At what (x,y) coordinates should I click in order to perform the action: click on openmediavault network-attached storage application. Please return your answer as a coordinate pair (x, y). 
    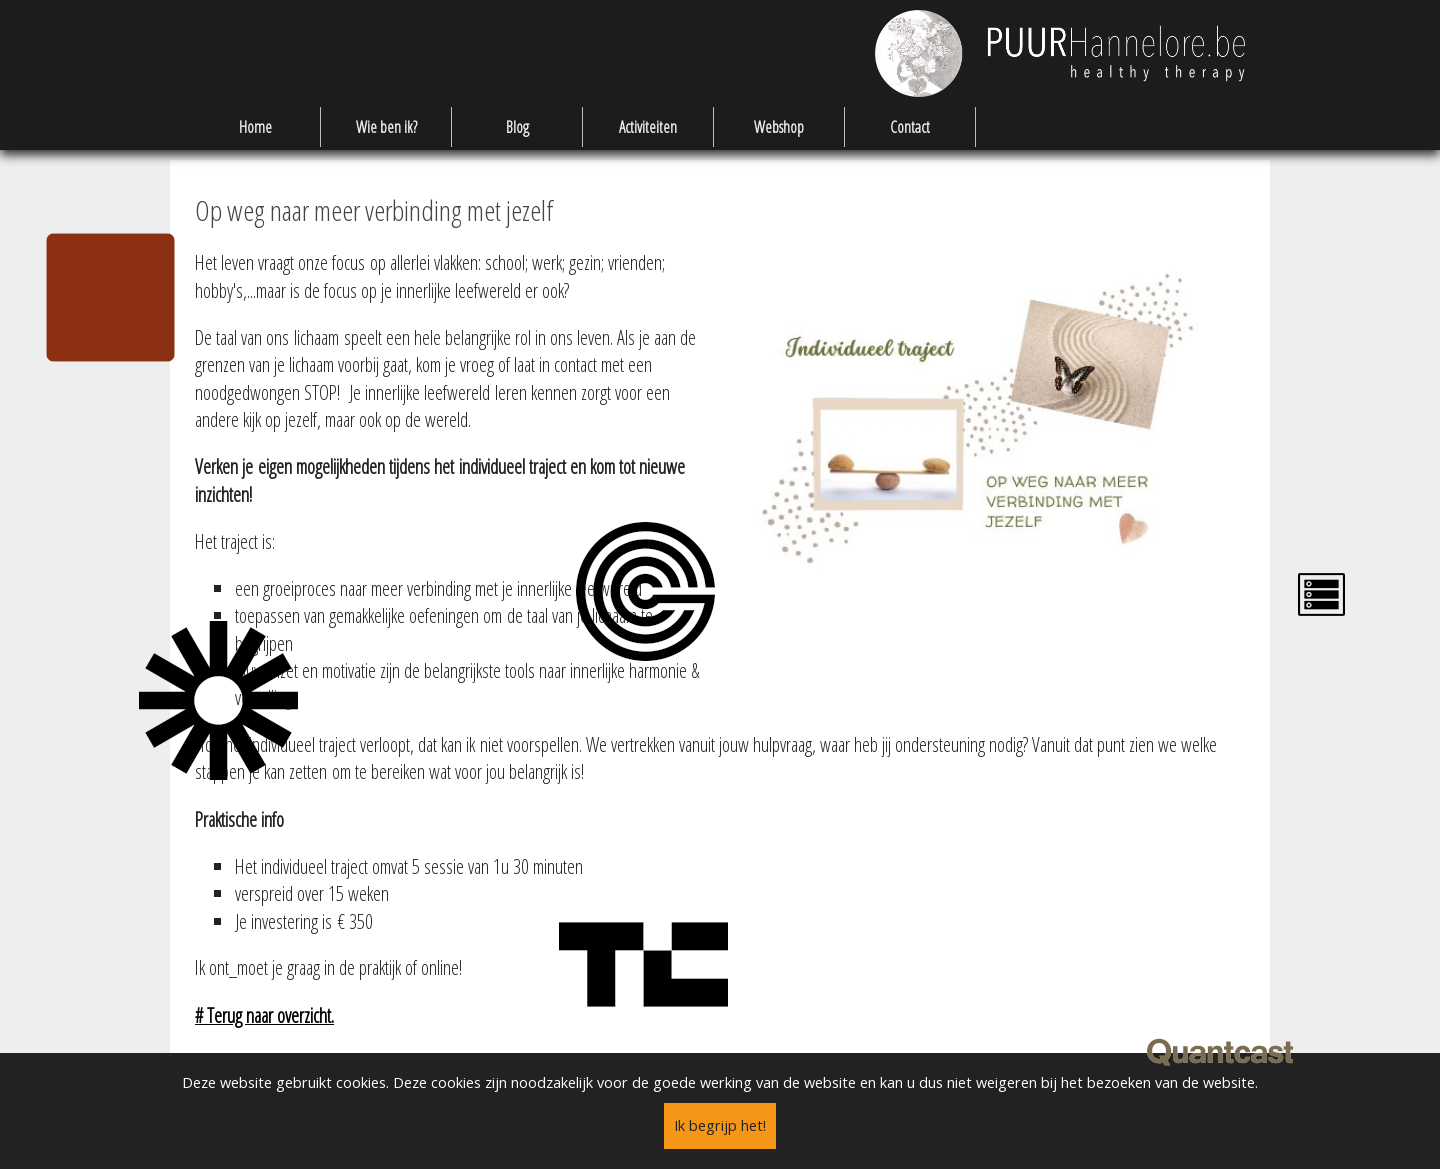
    Looking at the image, I should click on (1321, 594).